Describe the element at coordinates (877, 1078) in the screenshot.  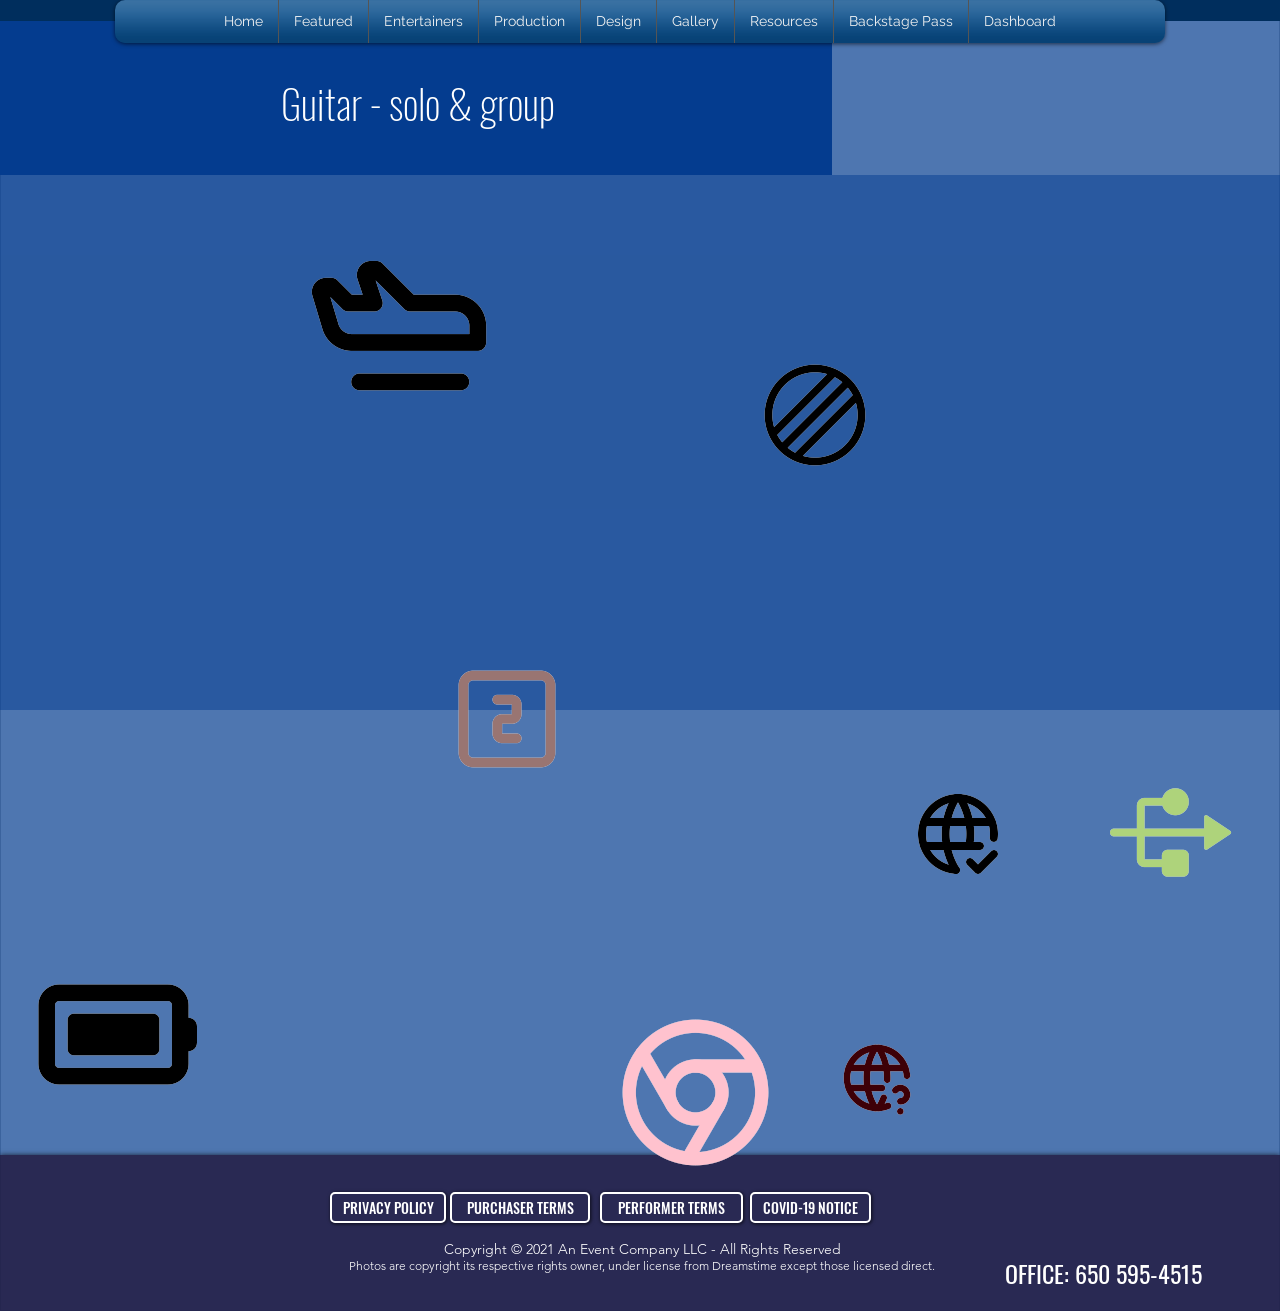
I see `access help or FAQ for international/global settings` at that location.